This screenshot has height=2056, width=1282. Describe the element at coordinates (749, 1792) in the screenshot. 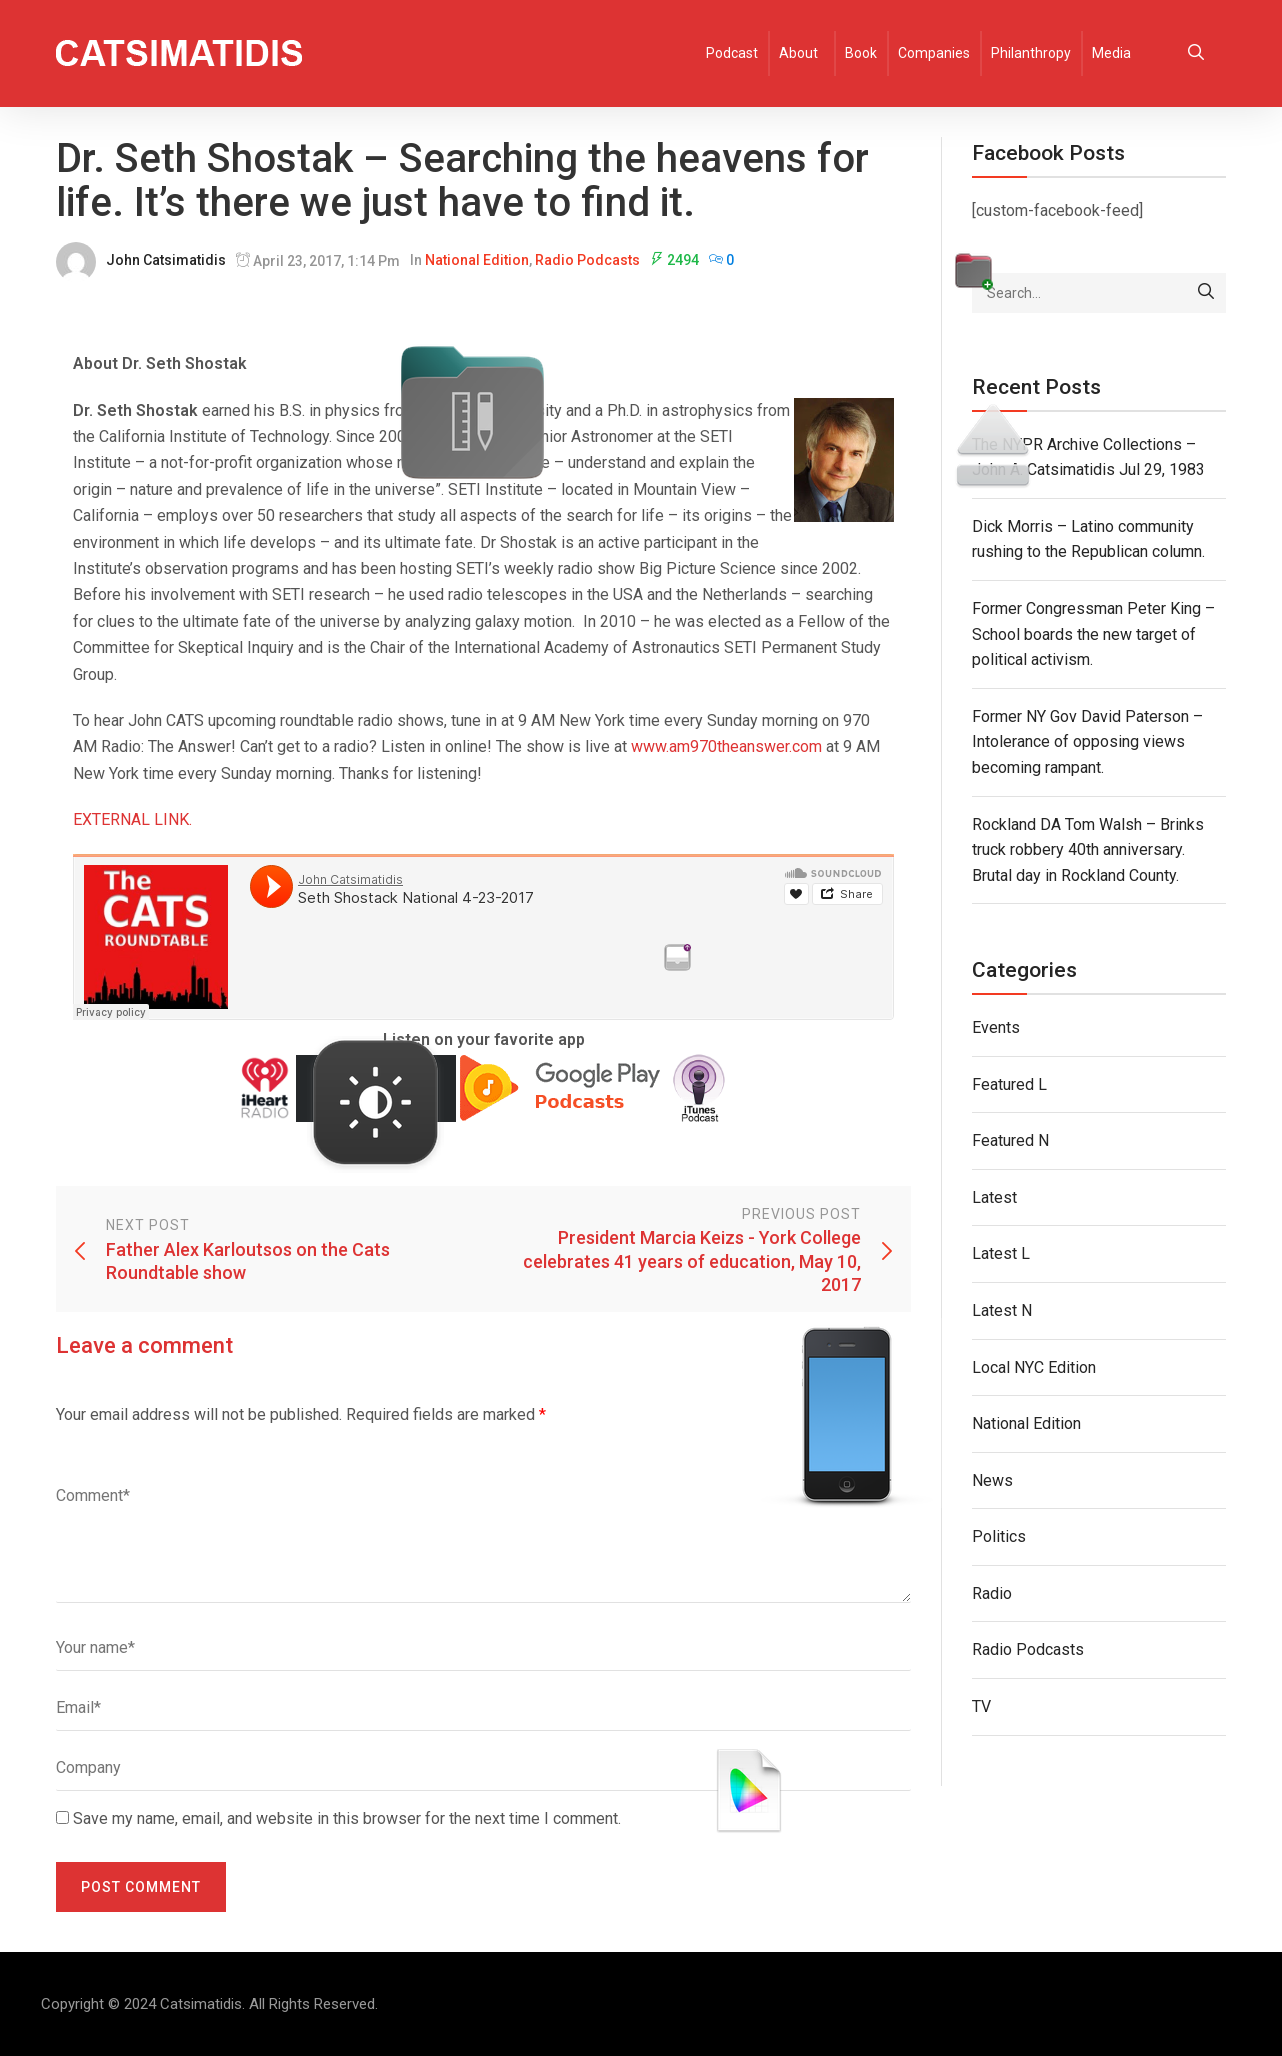

I see `color profile document for color management` at that location.